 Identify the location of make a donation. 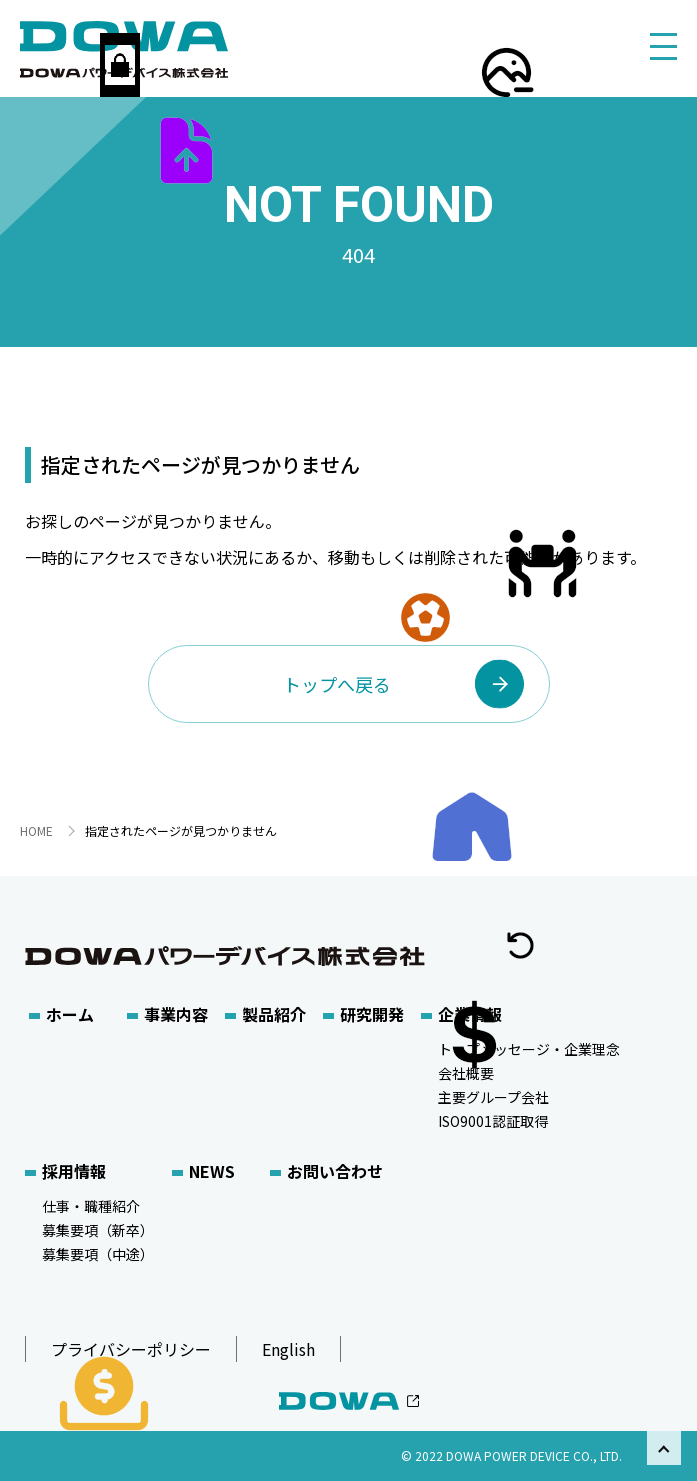
(104, 1391).